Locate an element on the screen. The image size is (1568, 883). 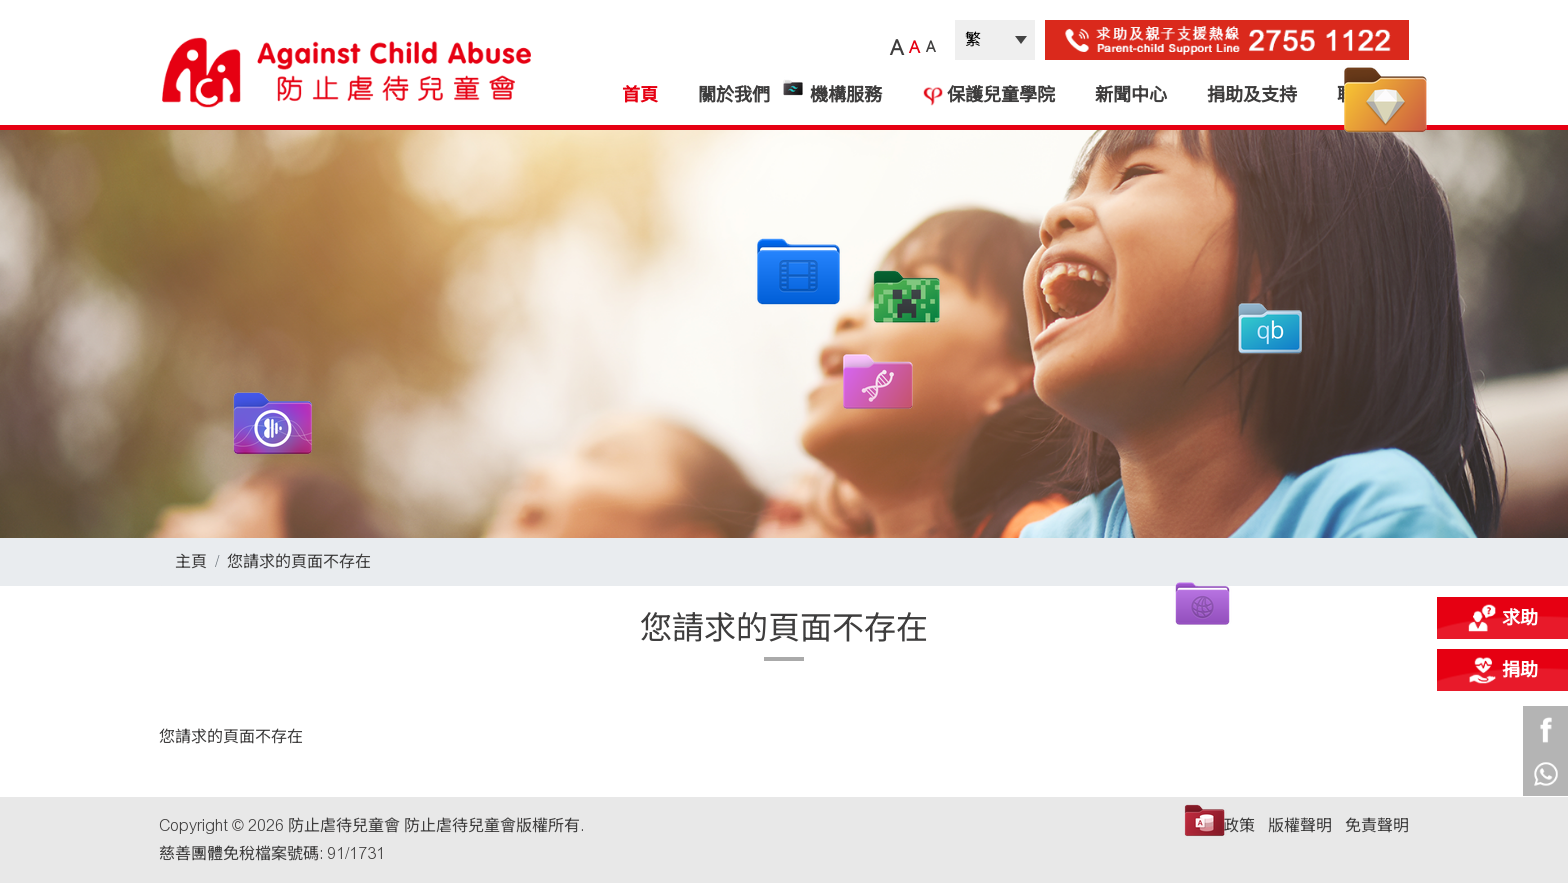
folder containing tailwind css files is located at coordinates (793, 88).